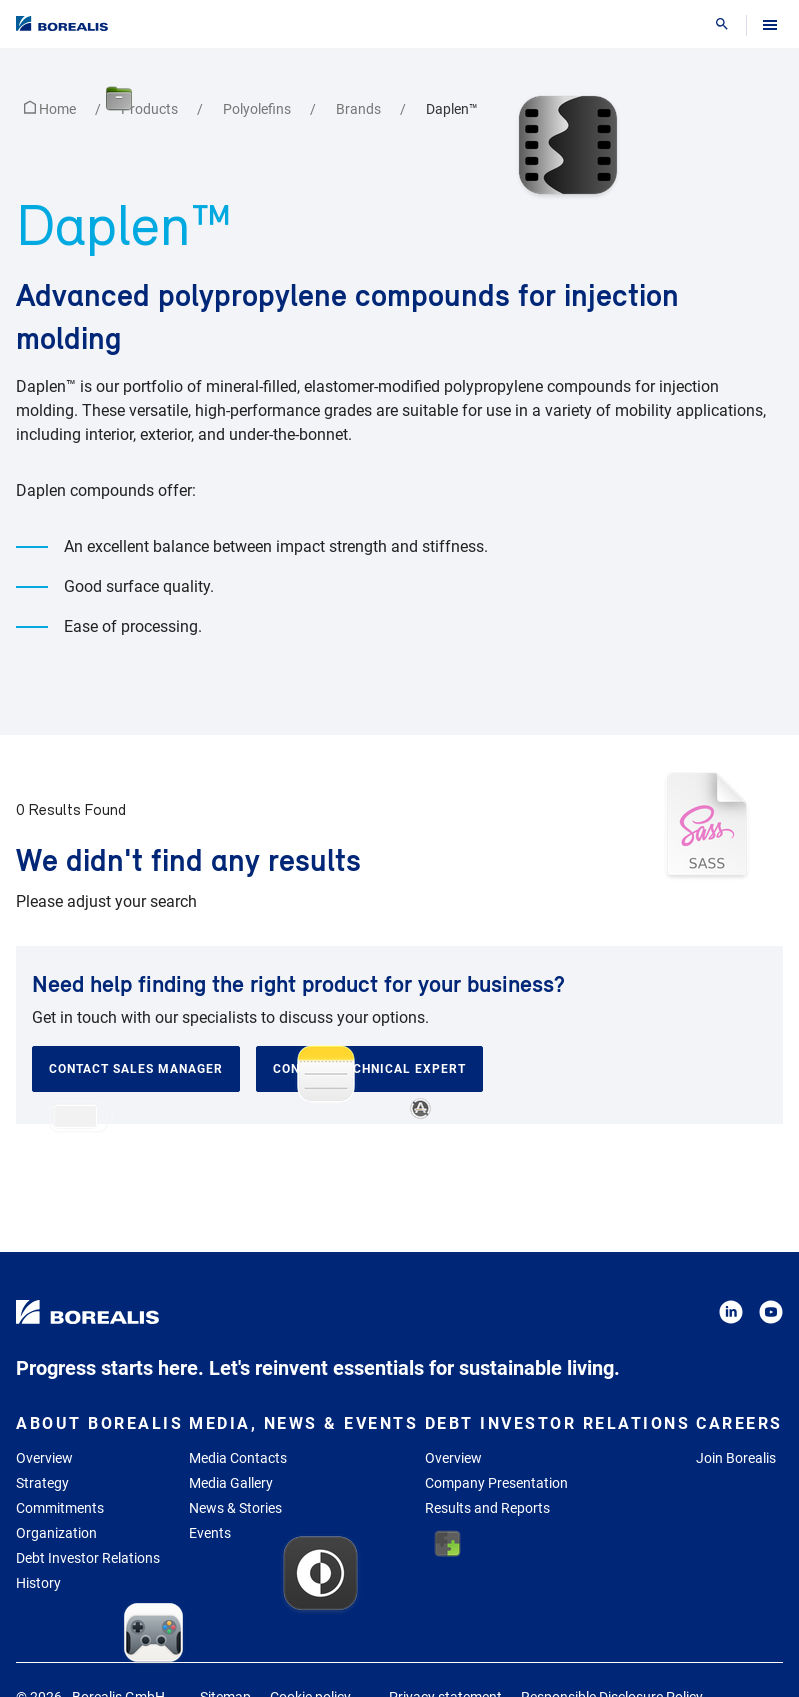  Describe the element at coordinates (81, 1116) in the screenshot. I see `indicates battery level at 80% charge` at that location.